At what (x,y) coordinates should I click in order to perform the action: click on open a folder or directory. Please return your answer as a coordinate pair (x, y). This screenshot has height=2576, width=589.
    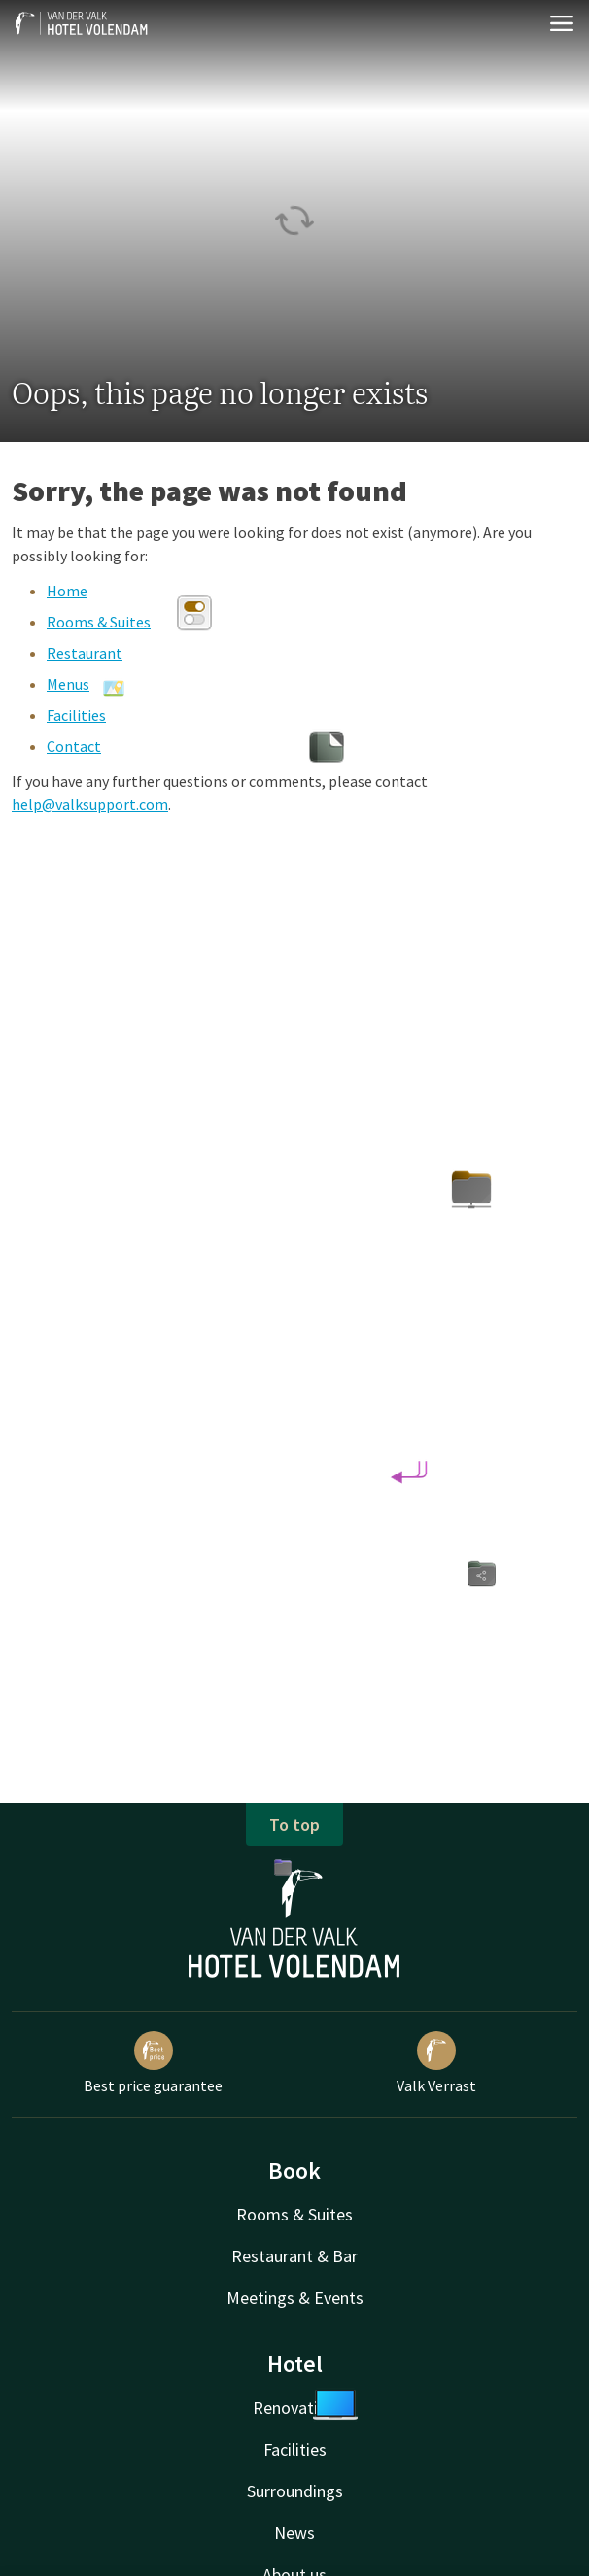
    Looking at the image, I should click on (283, 1867).